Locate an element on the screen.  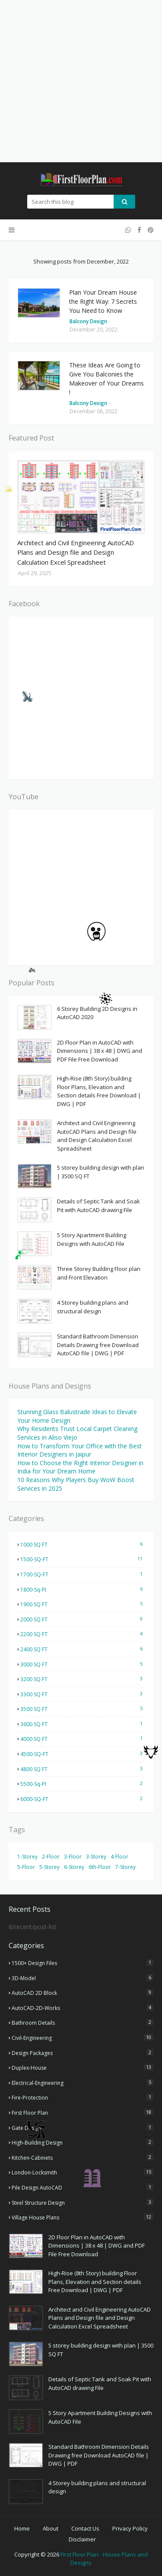
represents a data center or server infrastructure is located at coordinates (92, 2178).